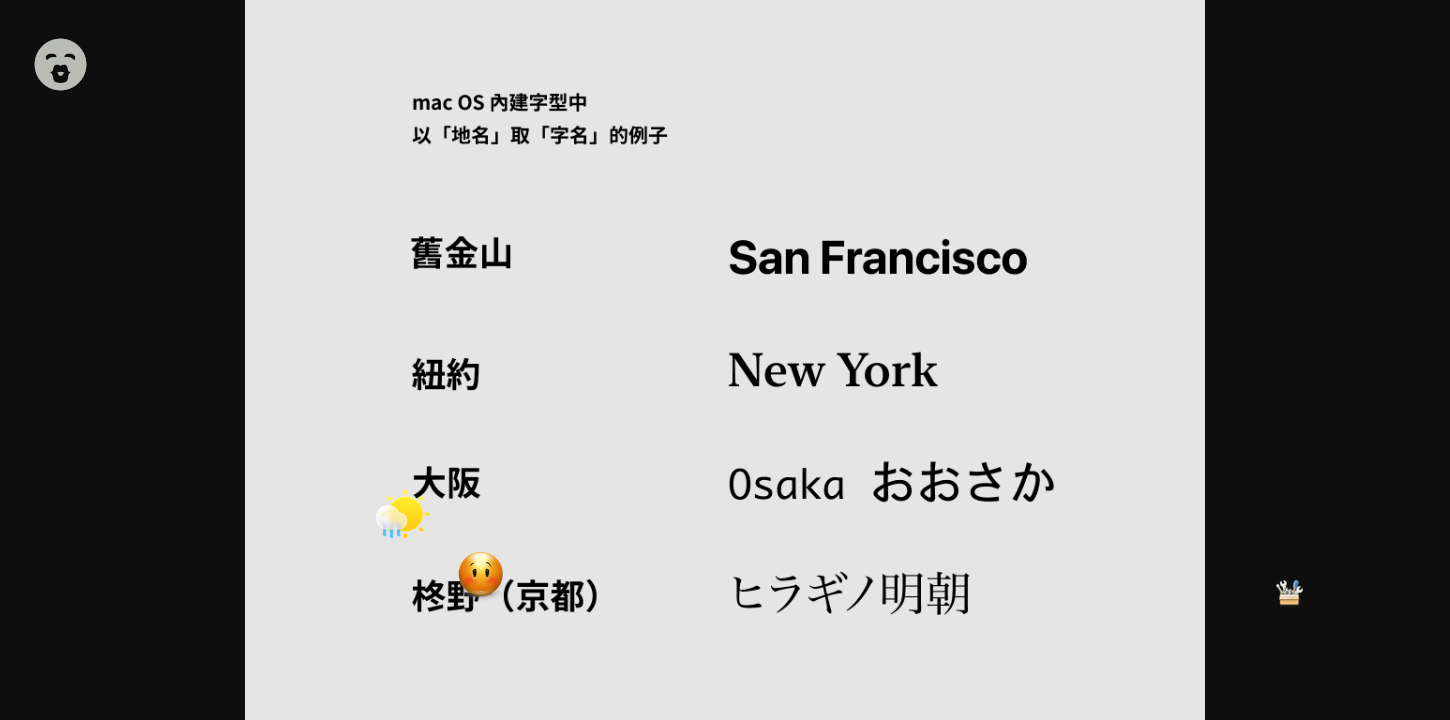 The height and width of the screenshot is (720, 1450). What do you see at coordinates (403, 514) in the screenshot?
I see `indicates rainy weather with daytime sun breaks` at bounding box center [403, 514].